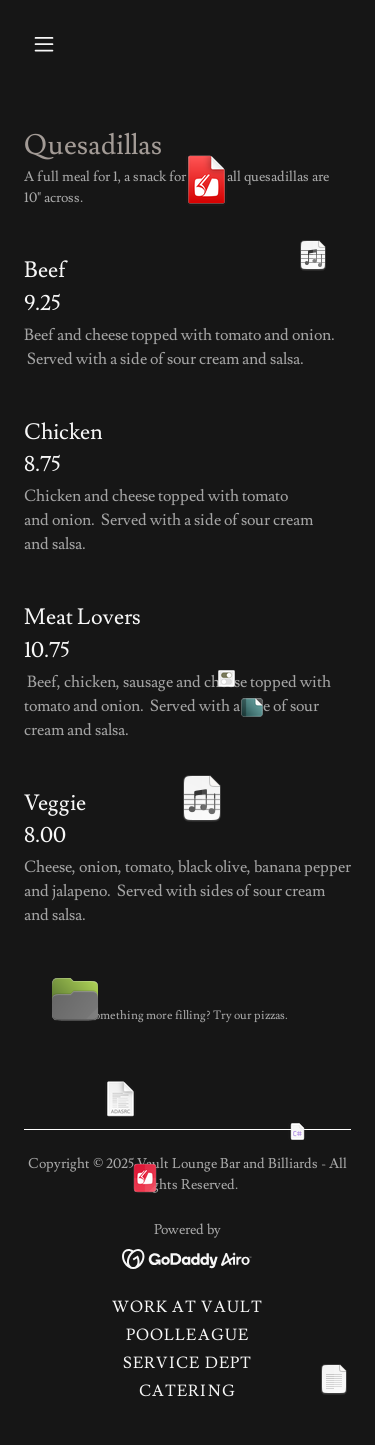 The width and height of the screenshot is (375, 1445). What do you see at coordinates (252, 707) in the screenshot?
I see `change desktop wallpaper settings` at bounding box center [252, 707].